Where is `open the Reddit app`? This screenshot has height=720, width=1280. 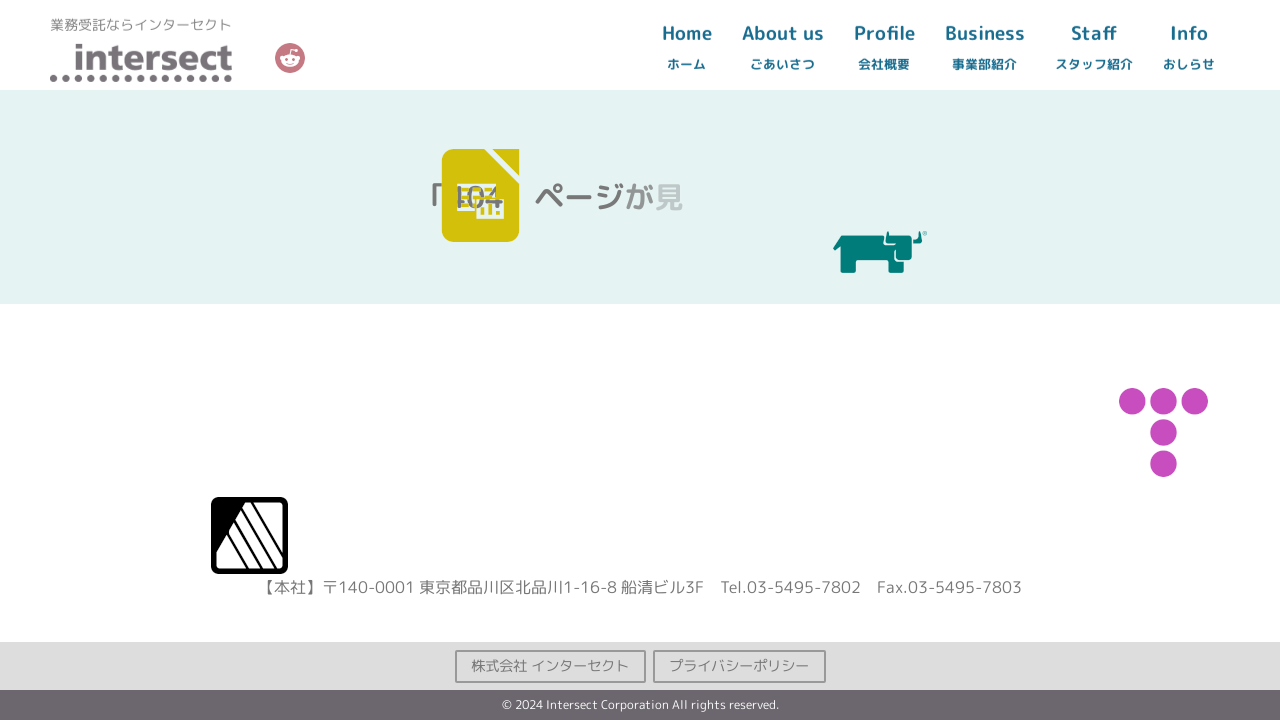 open the Reddit app is located at coordinates (290, 58).